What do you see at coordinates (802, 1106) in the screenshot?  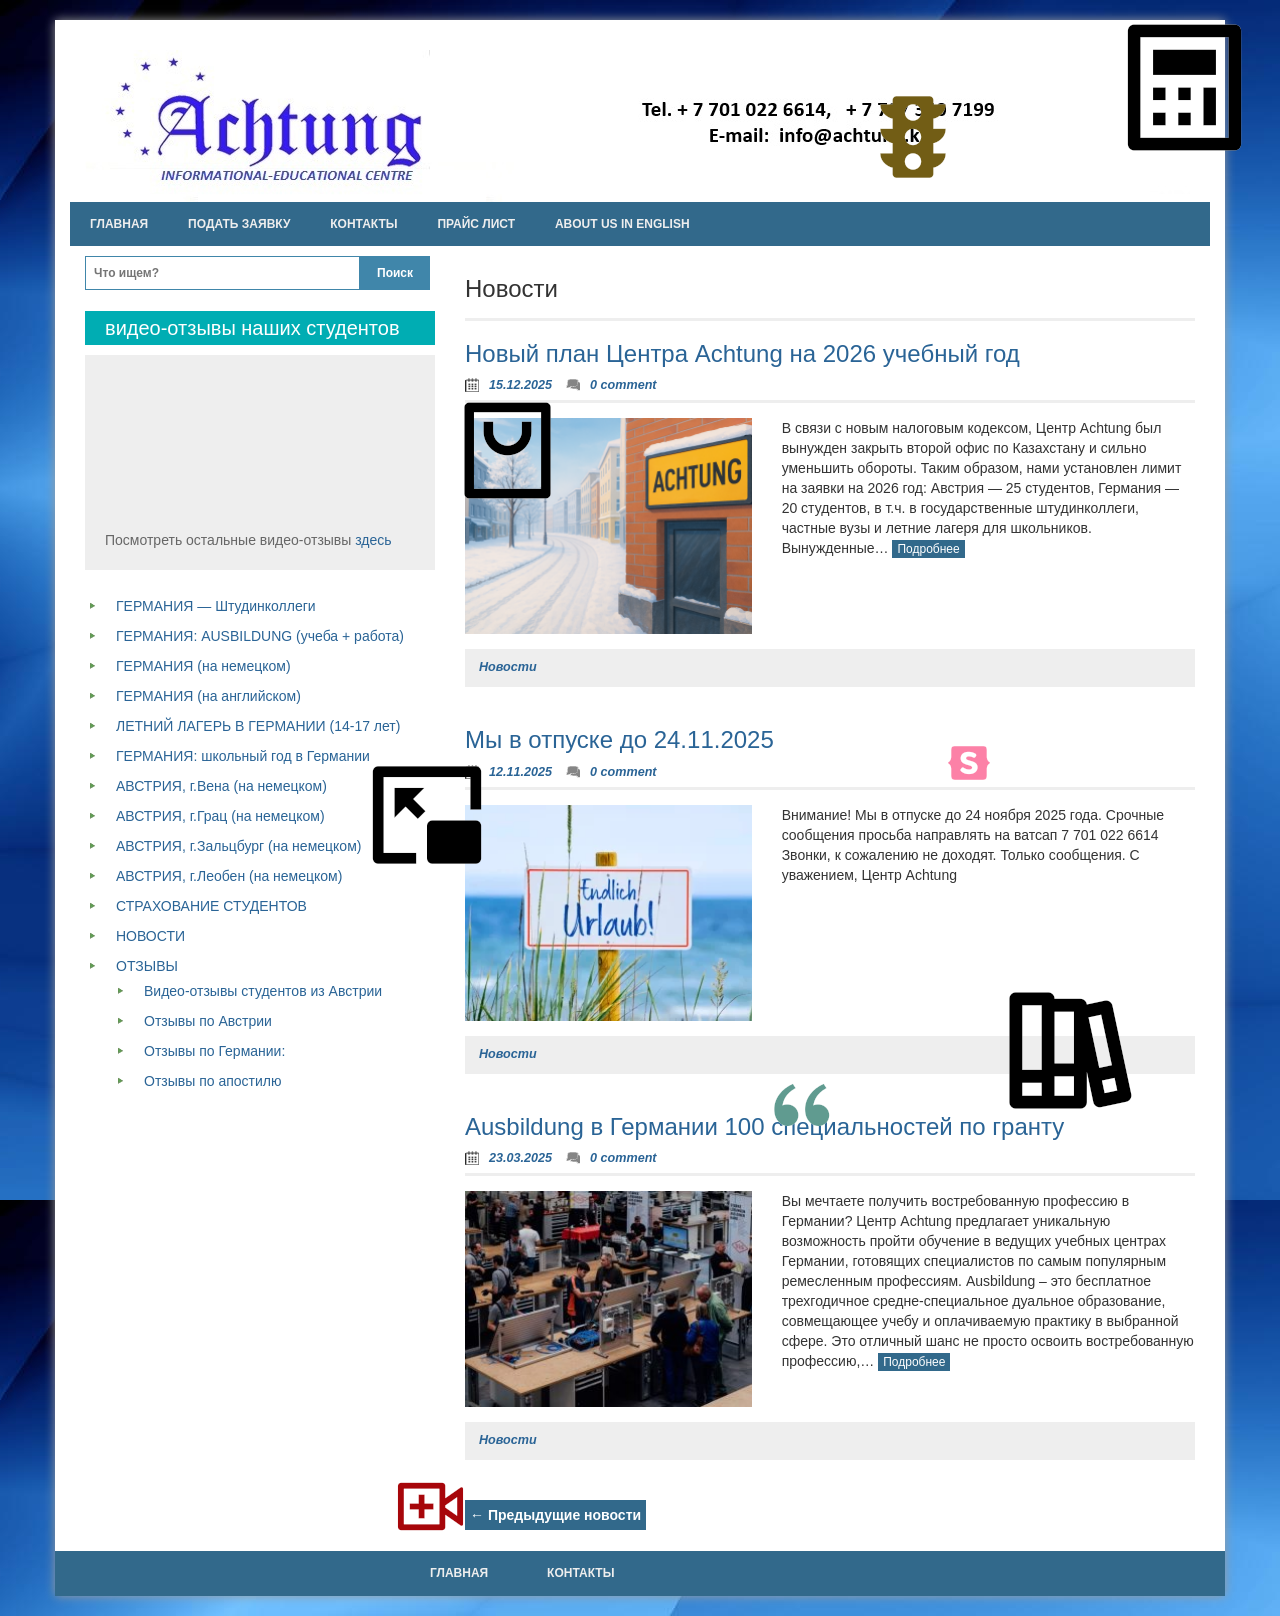 I see `insert a block quote` at bounding box center [802, 1106].